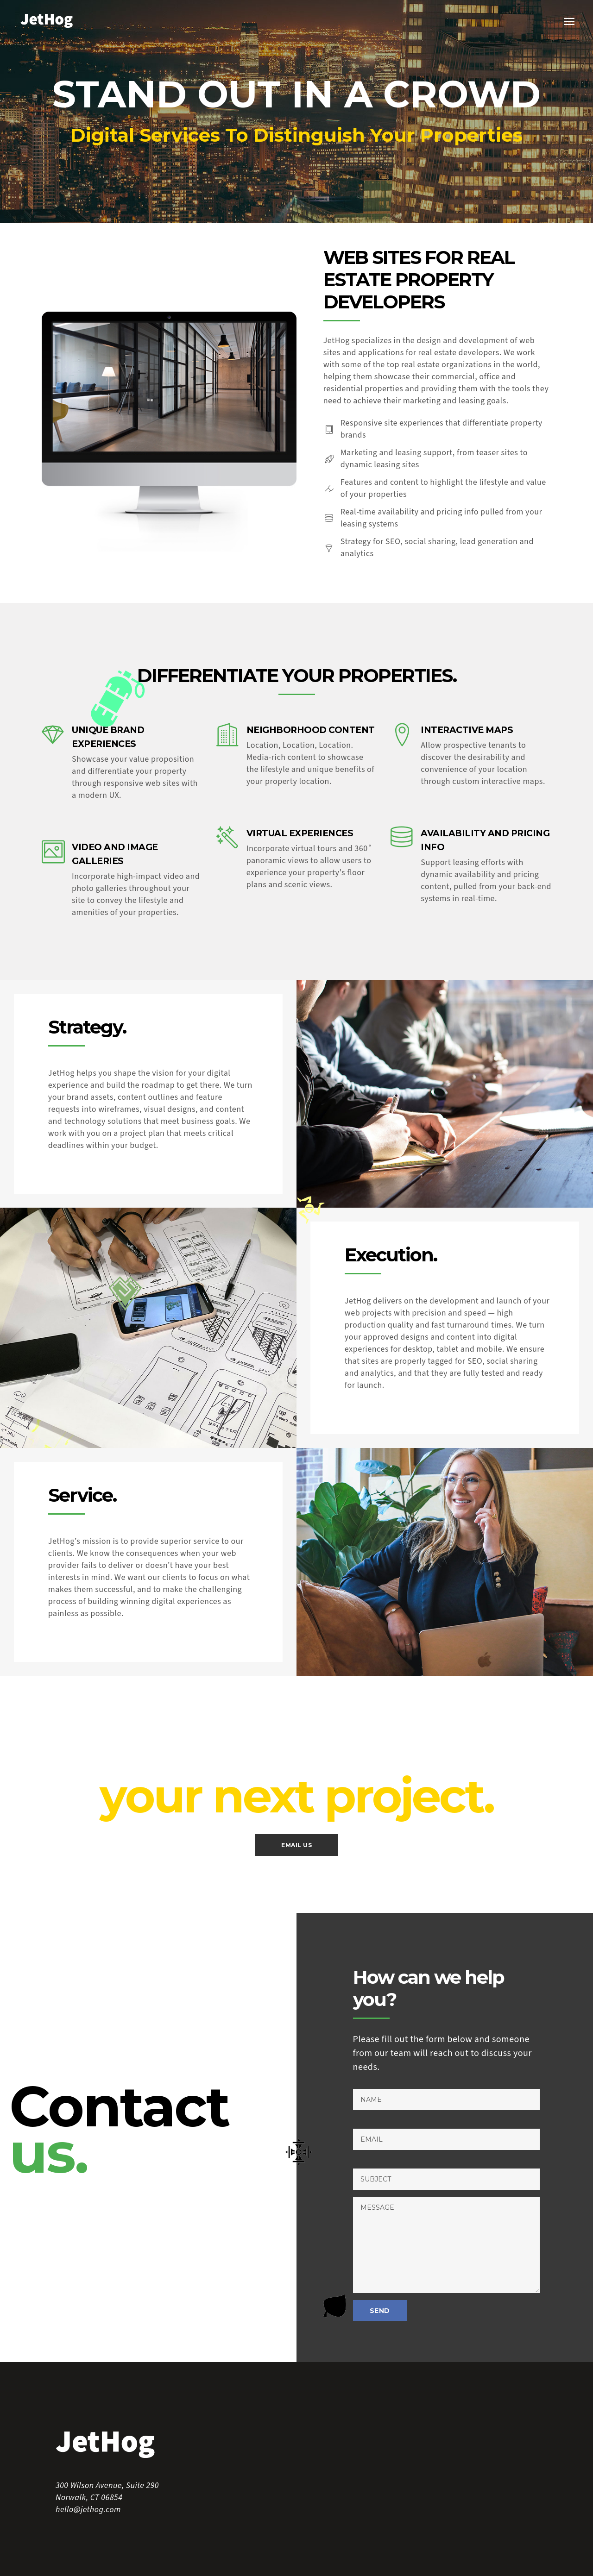 The image size is (593, 2576). I want to click on sicilian cultural or regional symbol, so click(310, 1210).